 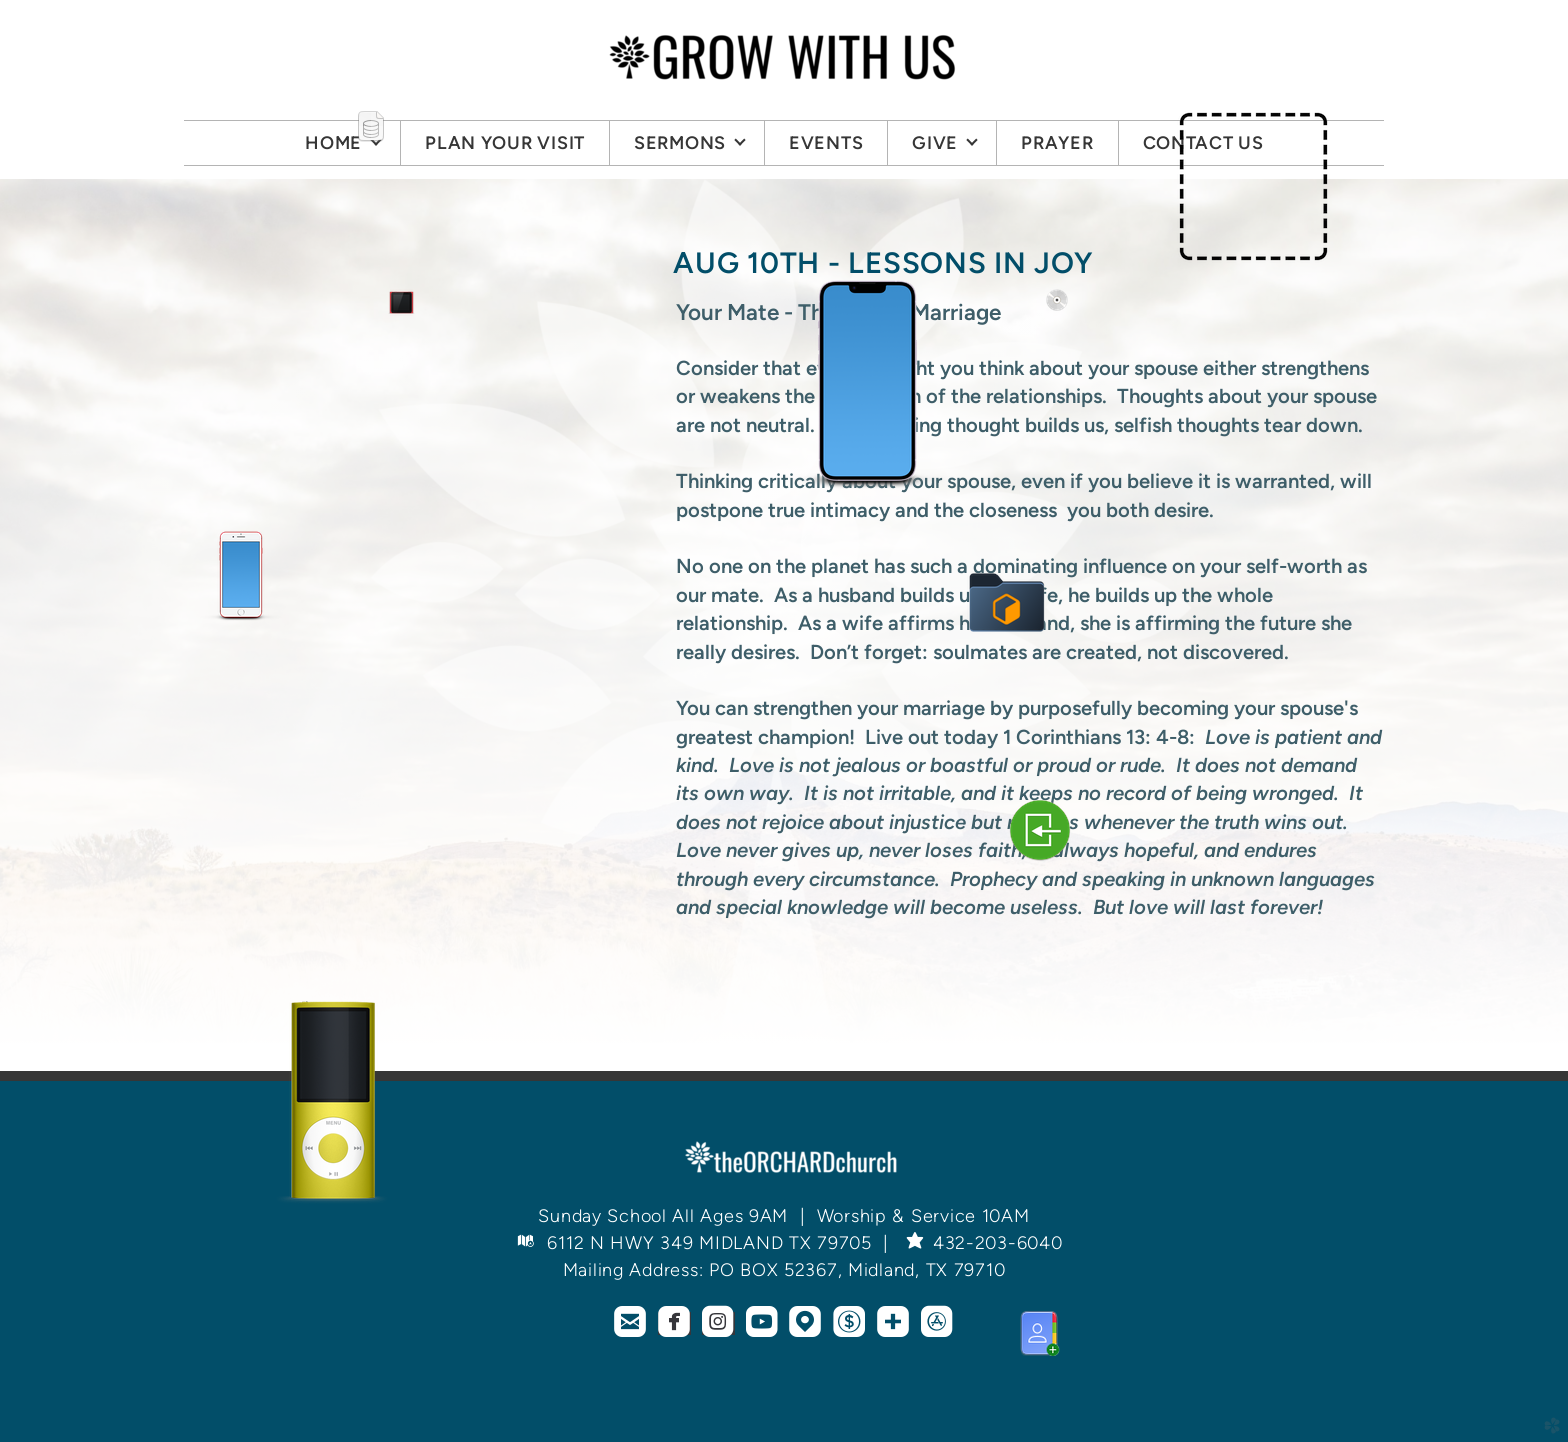 I want to click on iPod nano device in yellow, so click(x=332, y=1103).